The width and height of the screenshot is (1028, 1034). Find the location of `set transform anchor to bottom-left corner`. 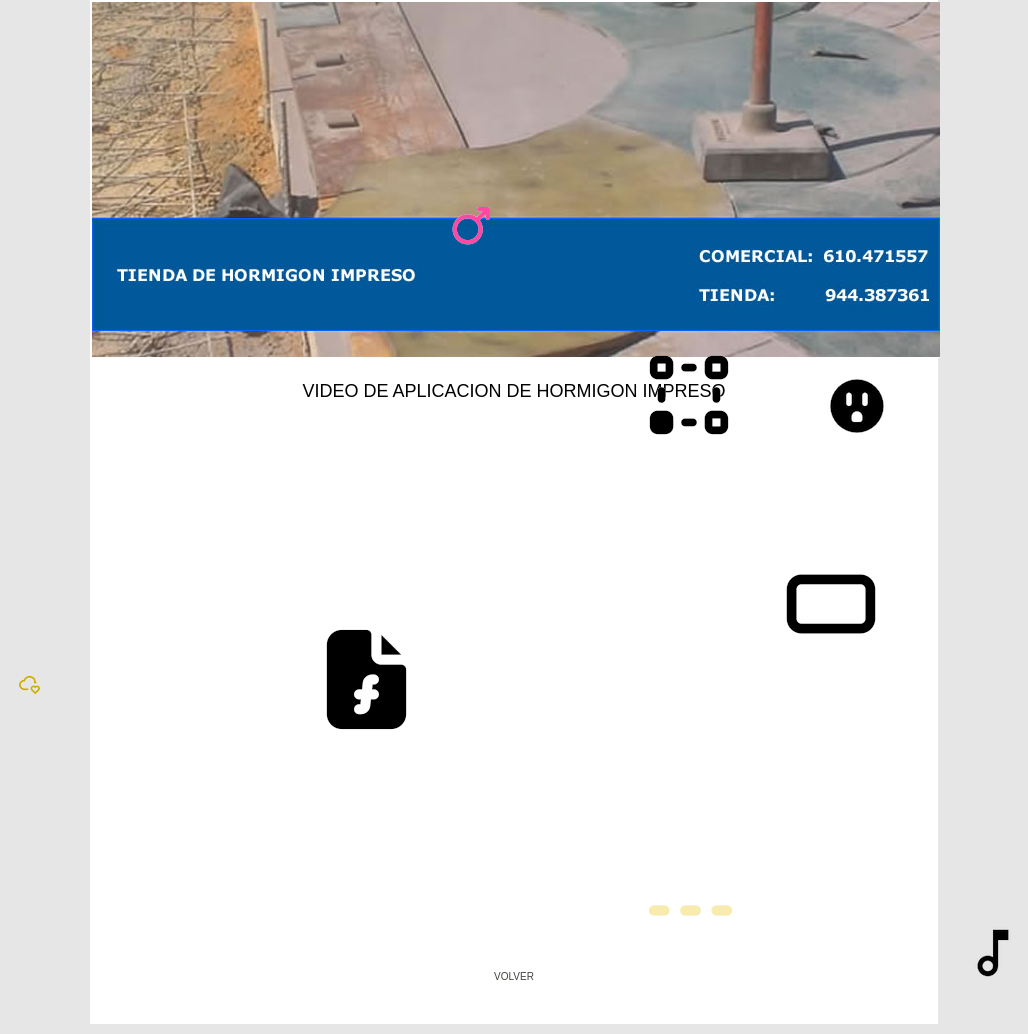

set transform anchor to bottom-left corner is located at coordinates (689, 395).